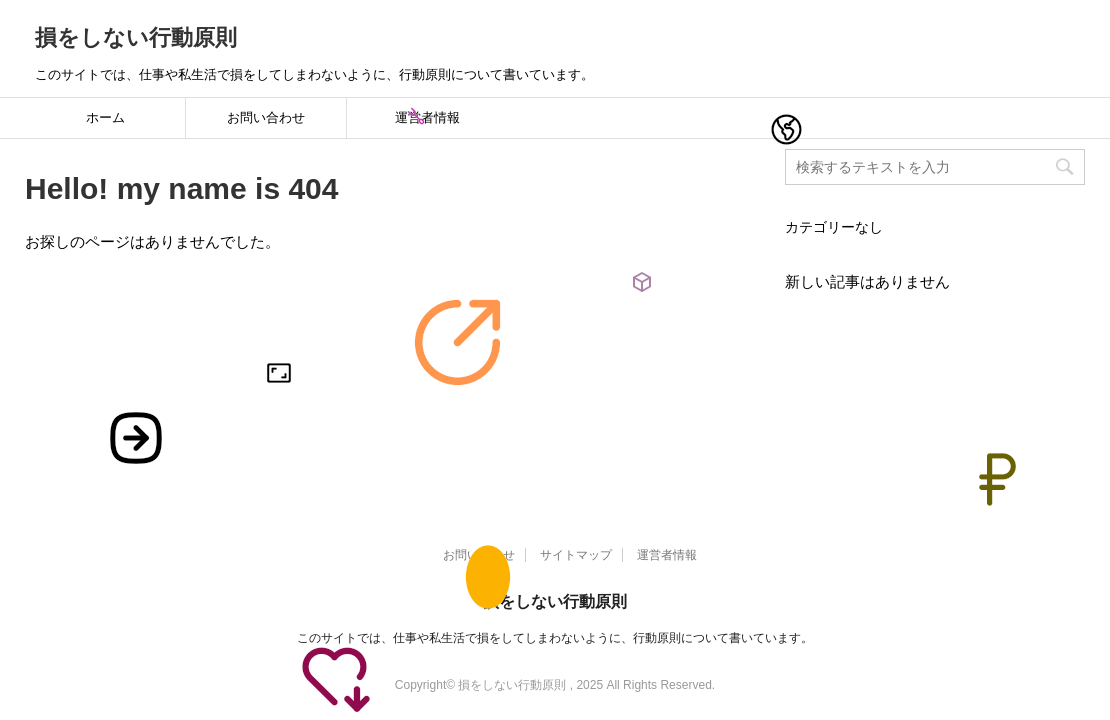 The image size is (1110, 720). I want to click on view package or shipment details, so click(642, 282).